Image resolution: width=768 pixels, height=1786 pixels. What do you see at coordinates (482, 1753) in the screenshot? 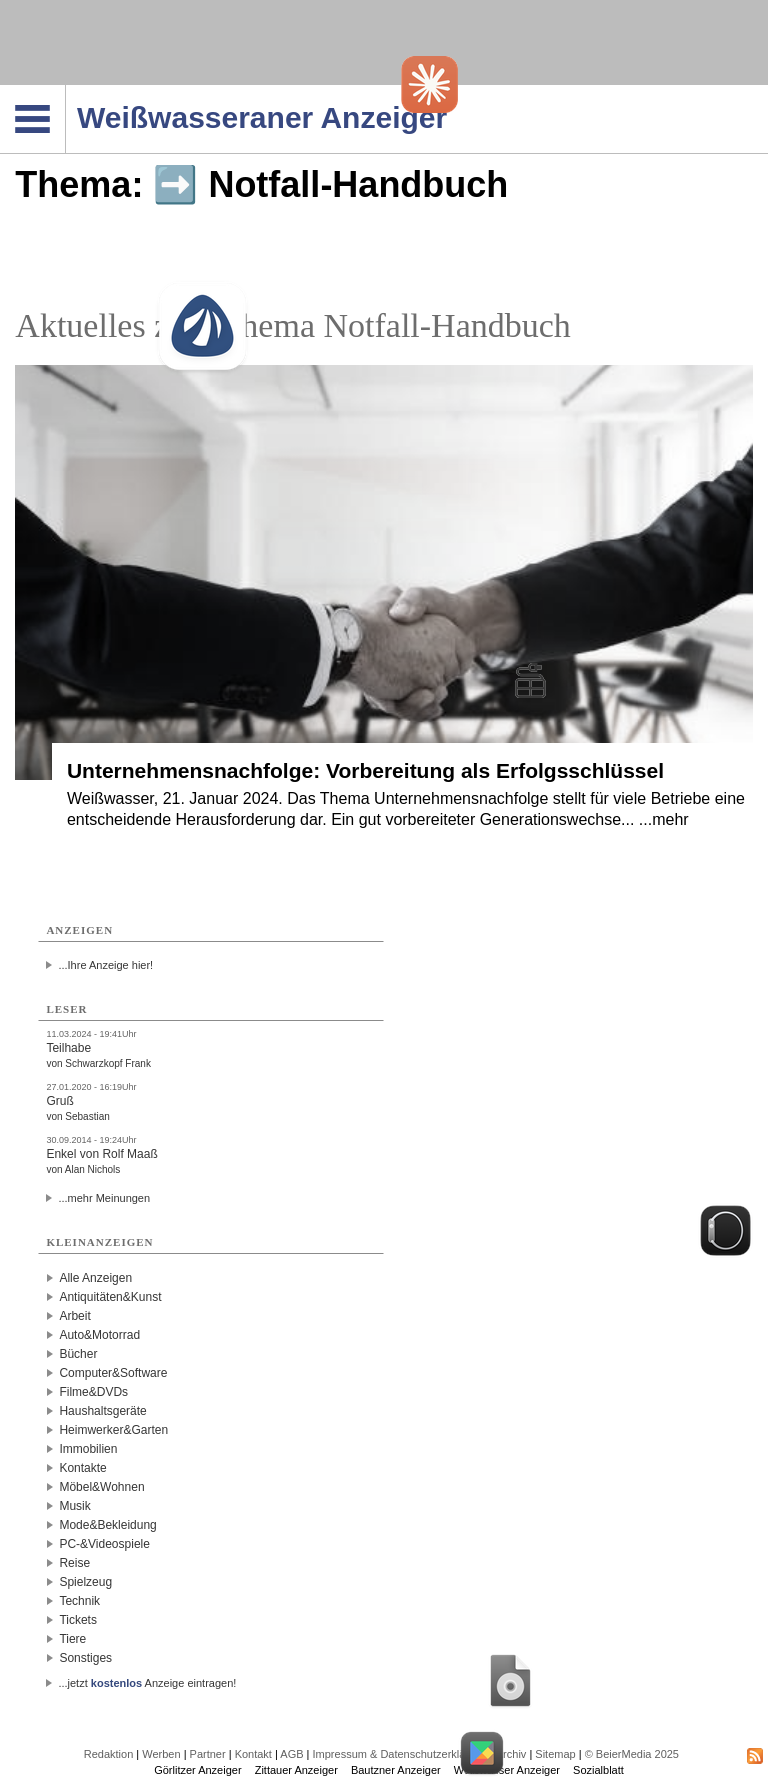
I see `open the tangram app` at bounding box center [482, 1753].